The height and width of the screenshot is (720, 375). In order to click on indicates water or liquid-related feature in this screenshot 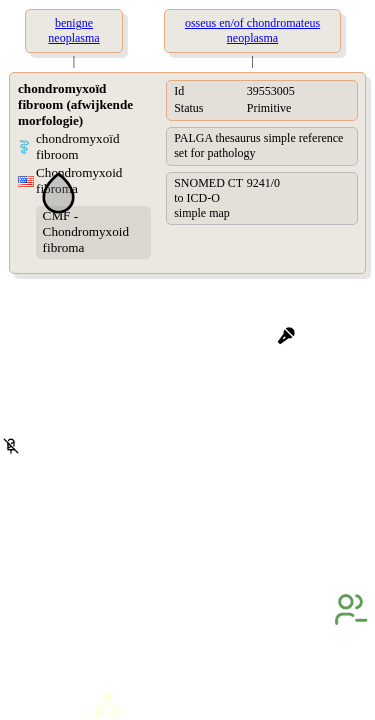, I will do `click(58, 194)`.